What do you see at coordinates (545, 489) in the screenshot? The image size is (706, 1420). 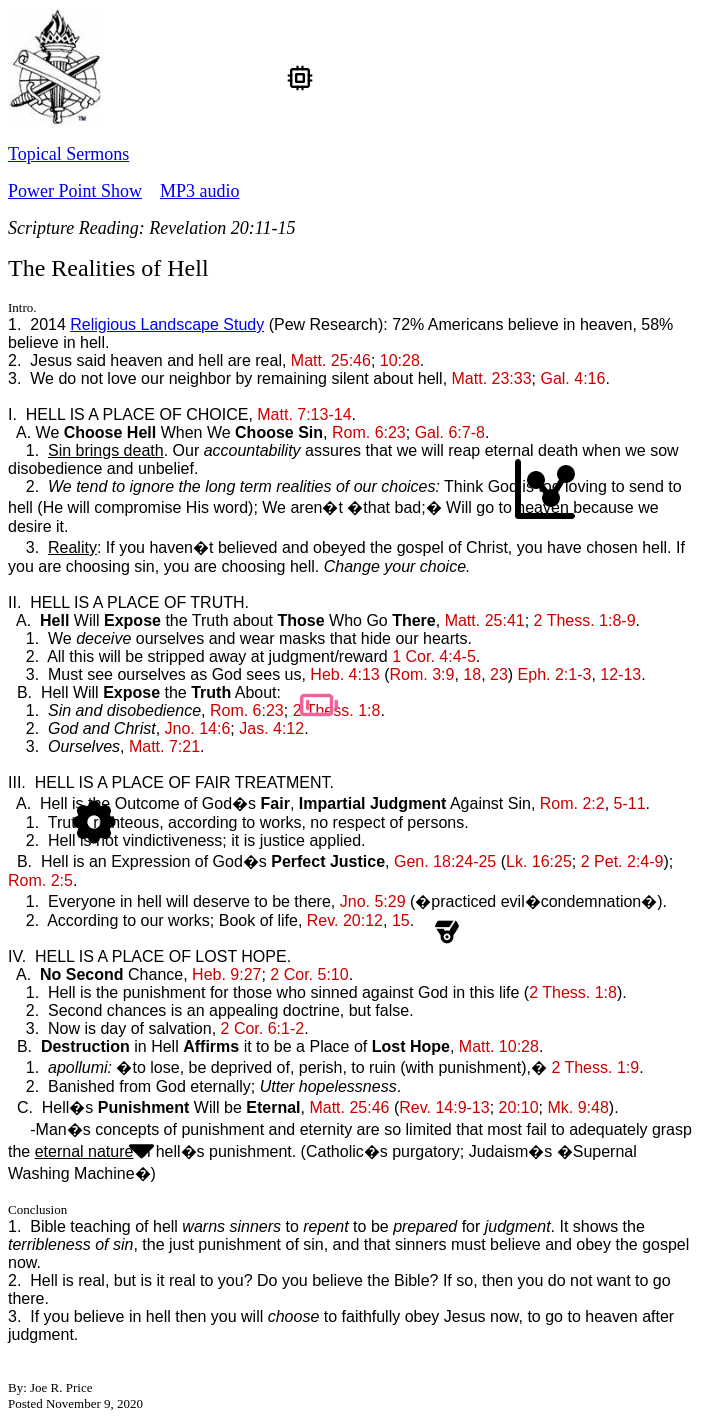 I see `view scatter plot or data visualization` at bounding box center [545, 489].